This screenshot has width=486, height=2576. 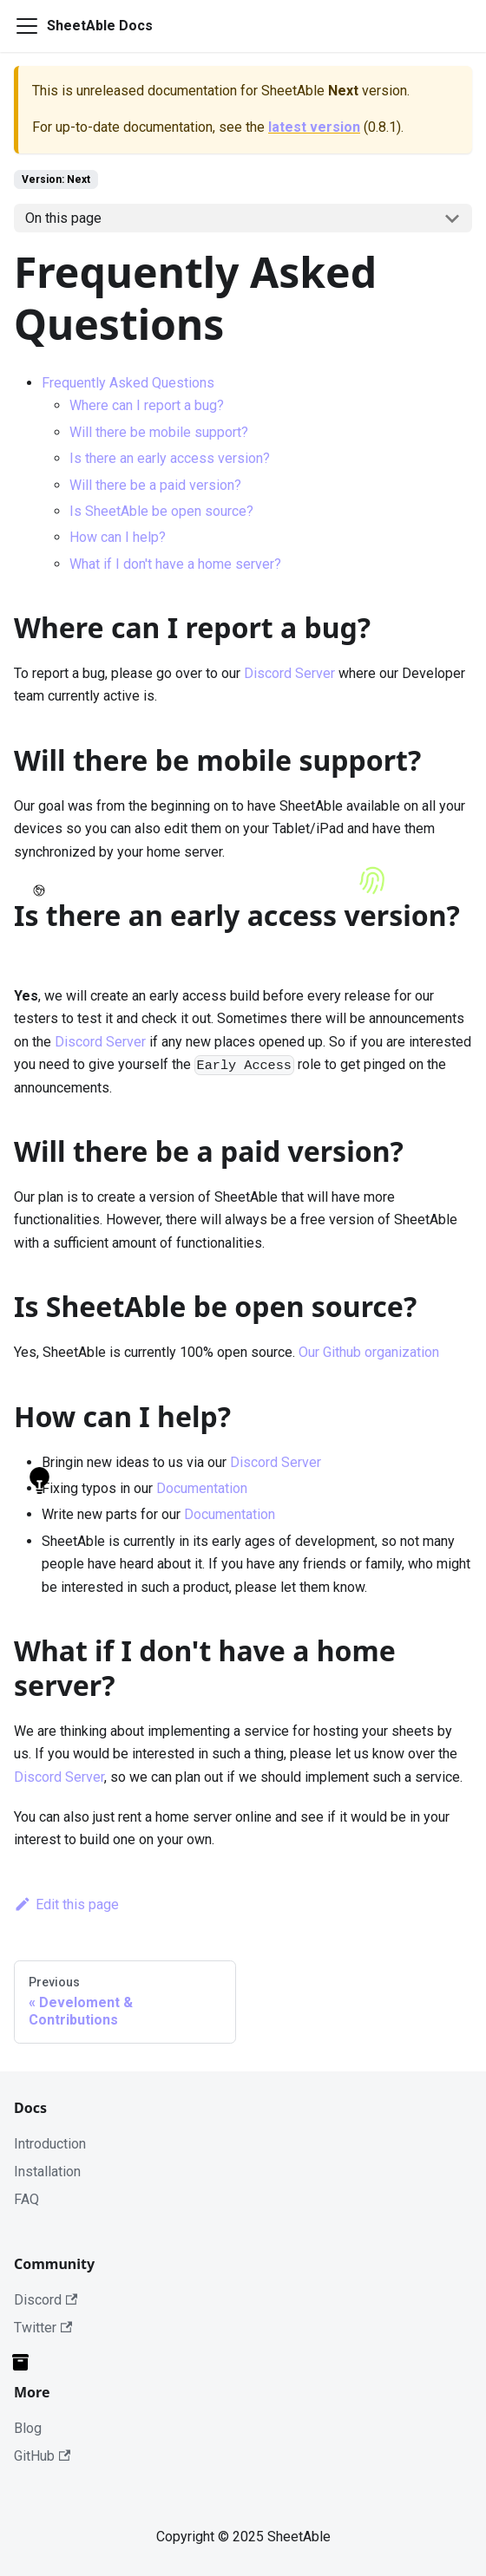 I want to click on access storage or archived files, so click(x=20, y=2362).